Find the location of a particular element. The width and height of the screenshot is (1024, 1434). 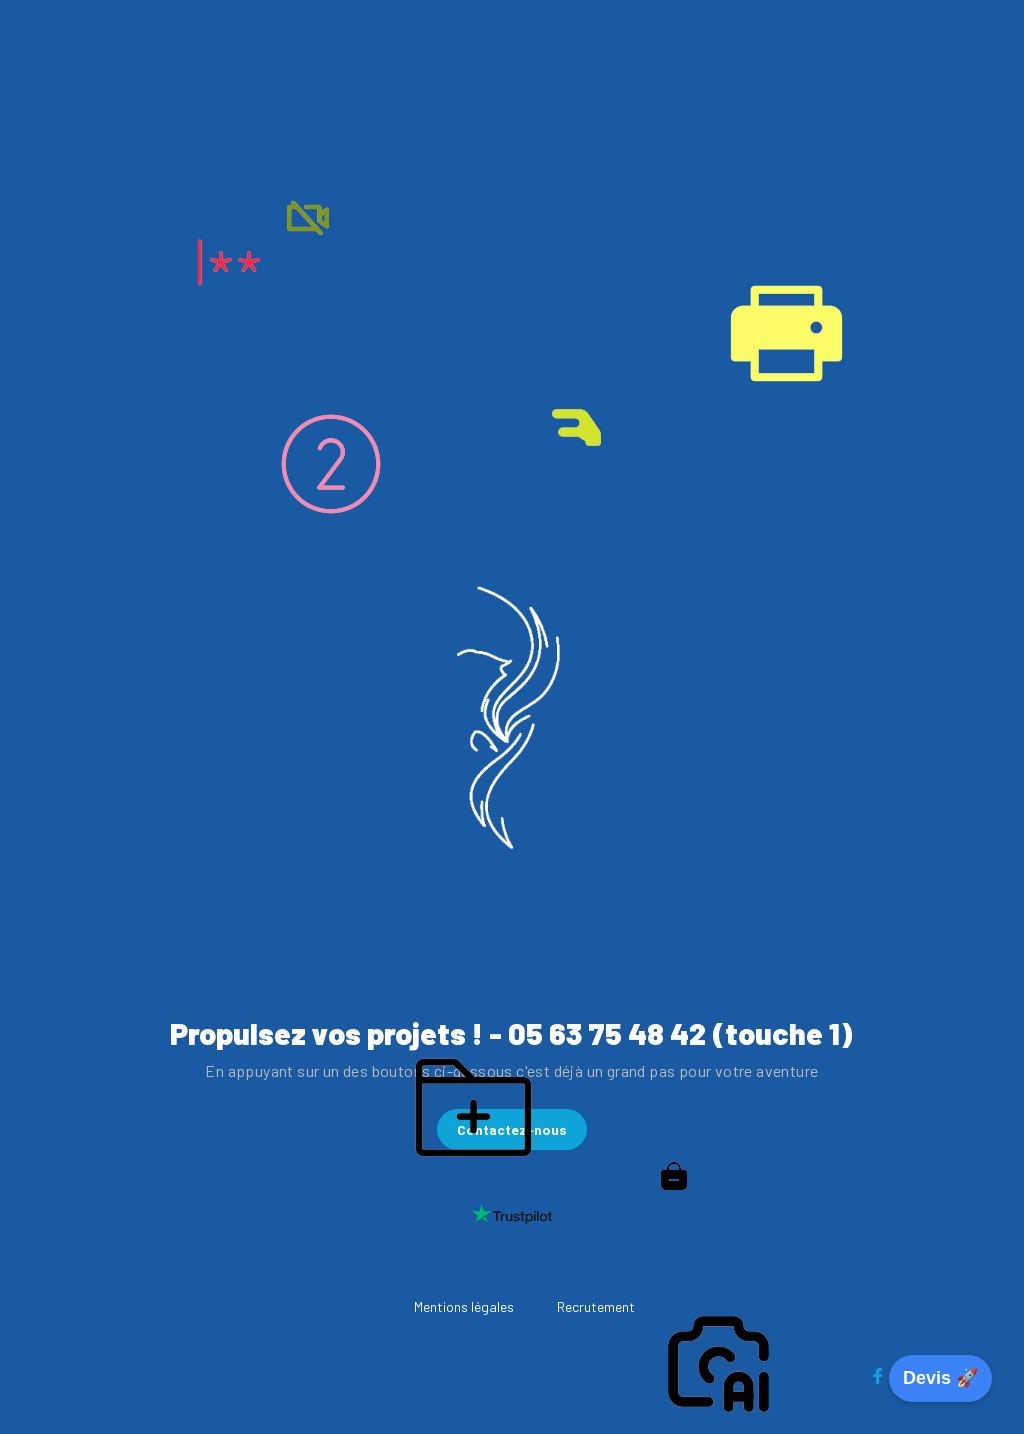

enter or view password field is located at coordinates (225, 262).